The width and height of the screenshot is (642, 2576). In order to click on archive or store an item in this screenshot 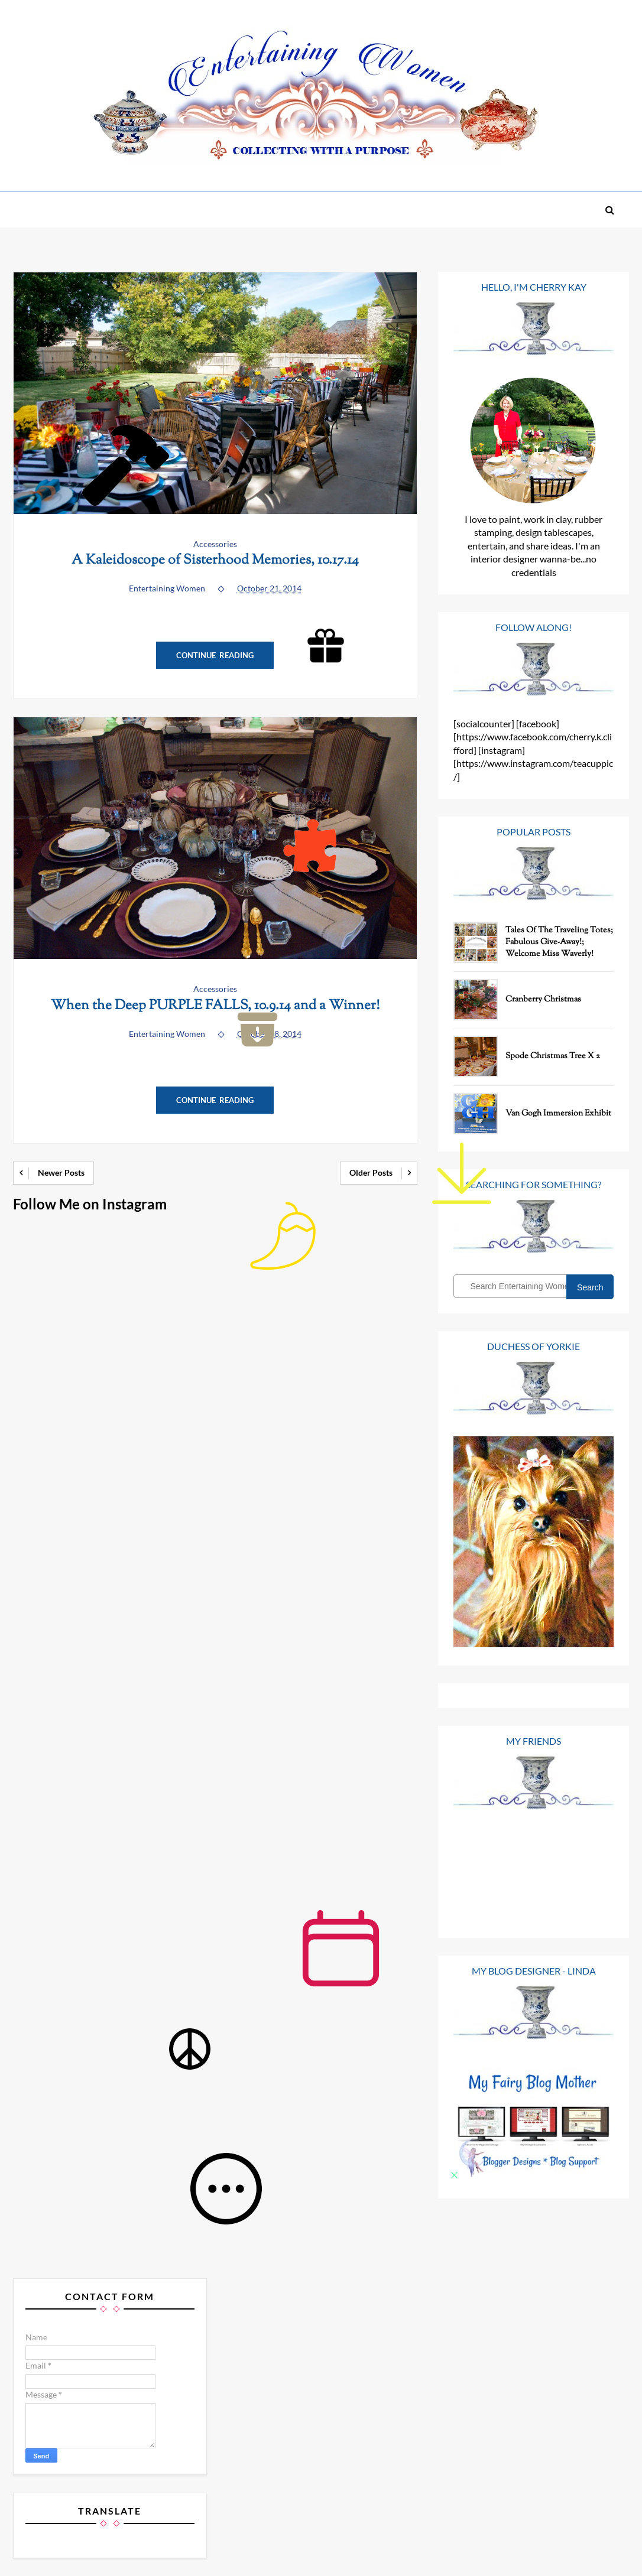, I will do `click(257, 1029)`.